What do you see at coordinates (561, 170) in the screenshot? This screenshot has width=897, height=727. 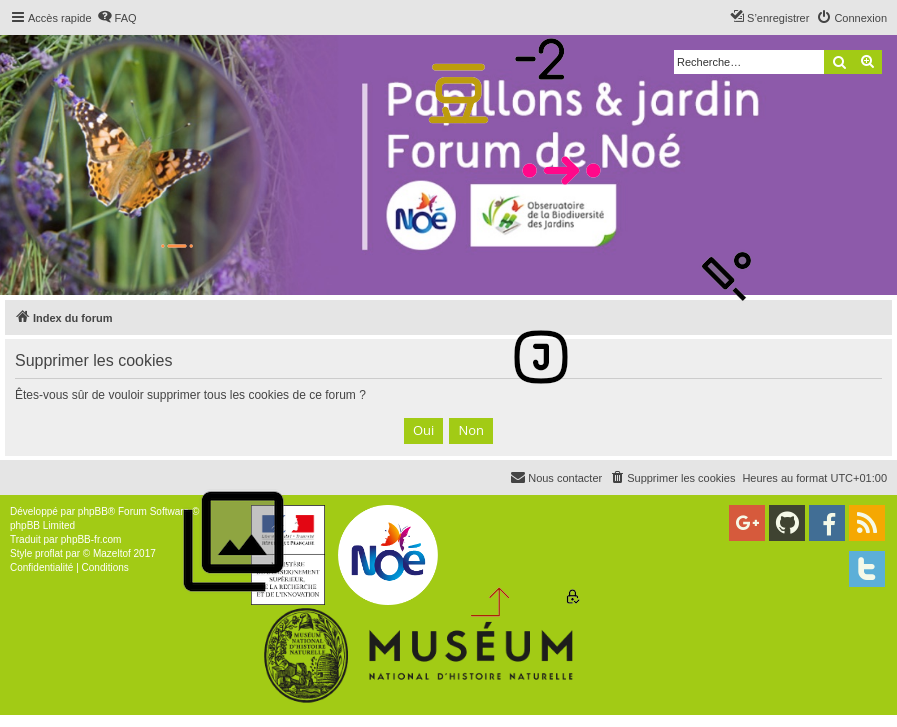 I see `open citymapper for transit directions` at bounding box center [561, 170].